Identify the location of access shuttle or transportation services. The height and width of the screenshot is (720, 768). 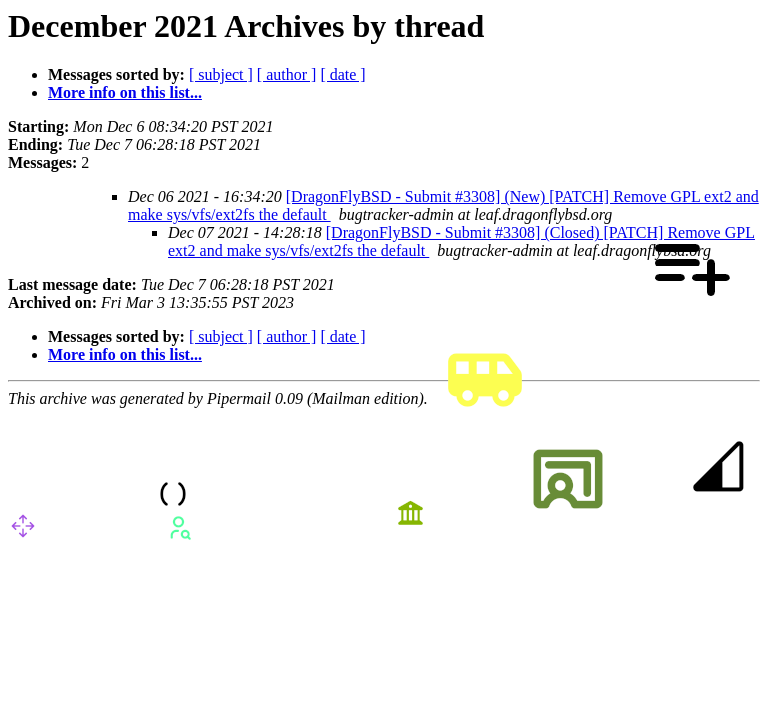
(485, 378).